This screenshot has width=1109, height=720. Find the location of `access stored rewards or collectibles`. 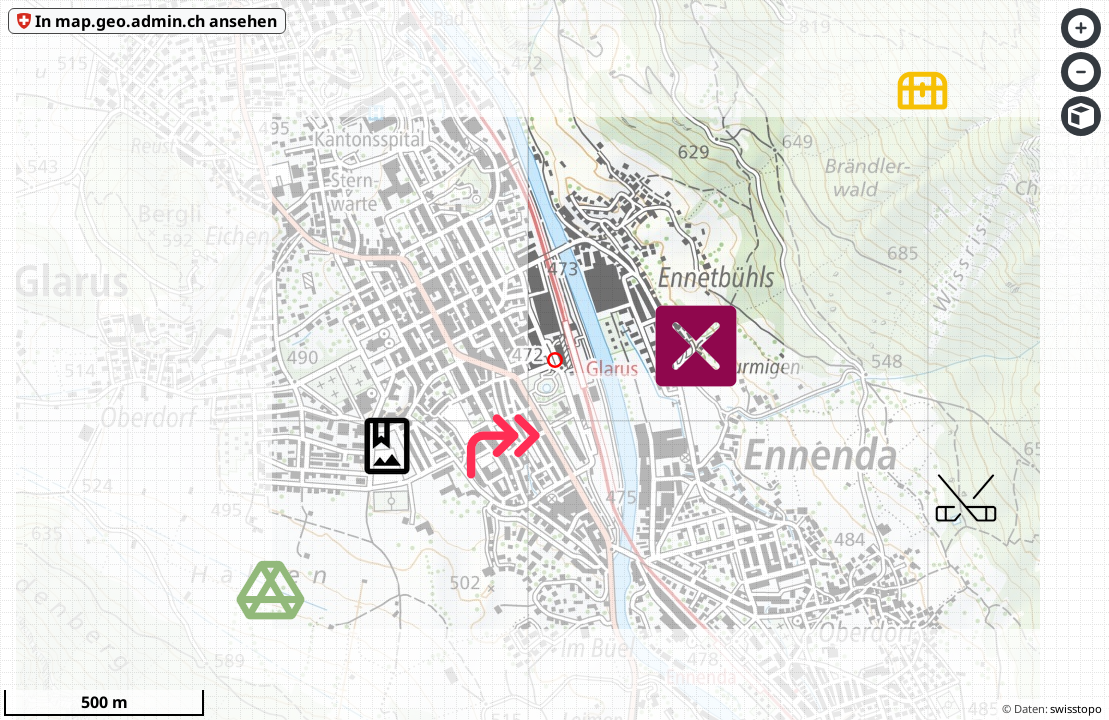

access stored rewards or collectibles is located at coordinates (922, 91).